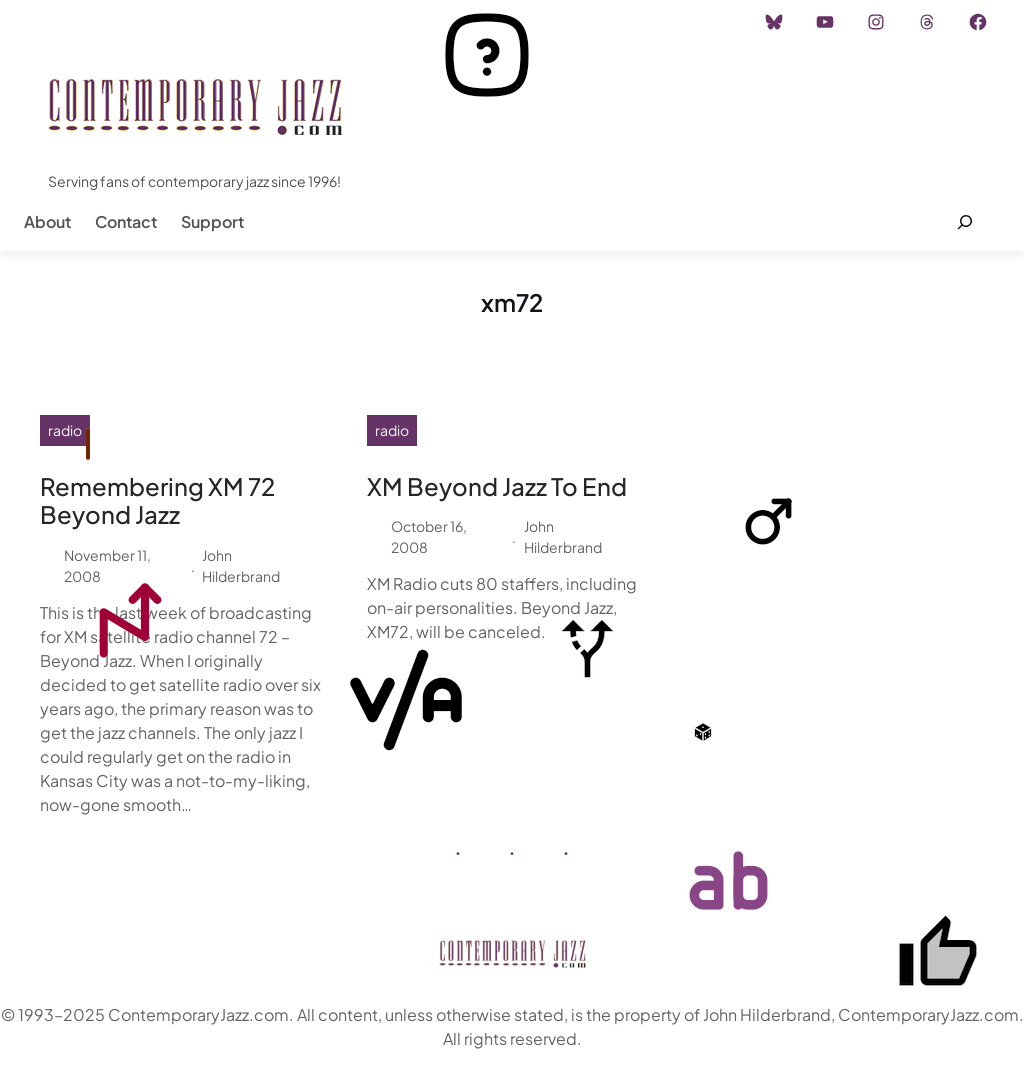 Image resolution: width=1024 pixels, height=1067 pixels. What do you see at coordinates (587, 648) in the screenshot?
I see `view alternative routes` at bounding box center [587, 648].